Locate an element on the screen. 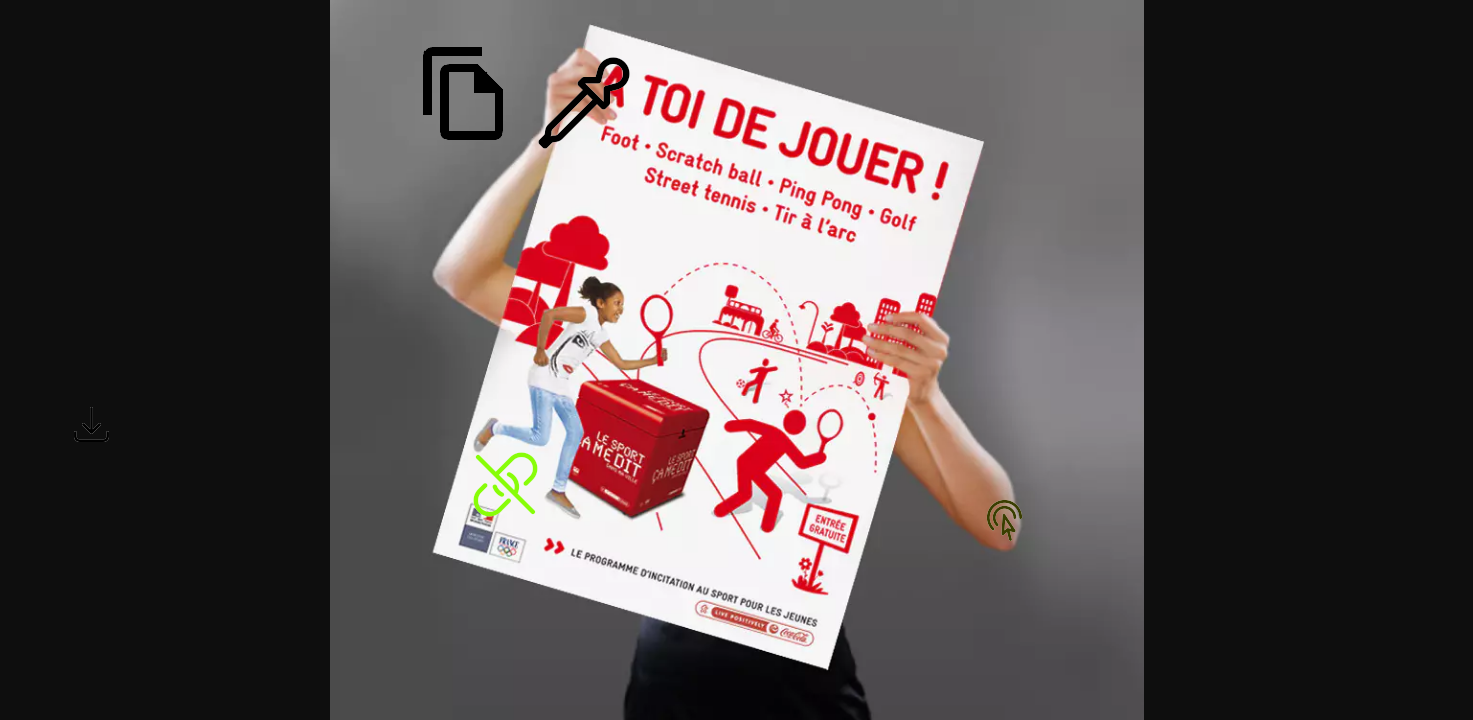  unlink or disconnect a linked item is located at coordinates (505, 484).